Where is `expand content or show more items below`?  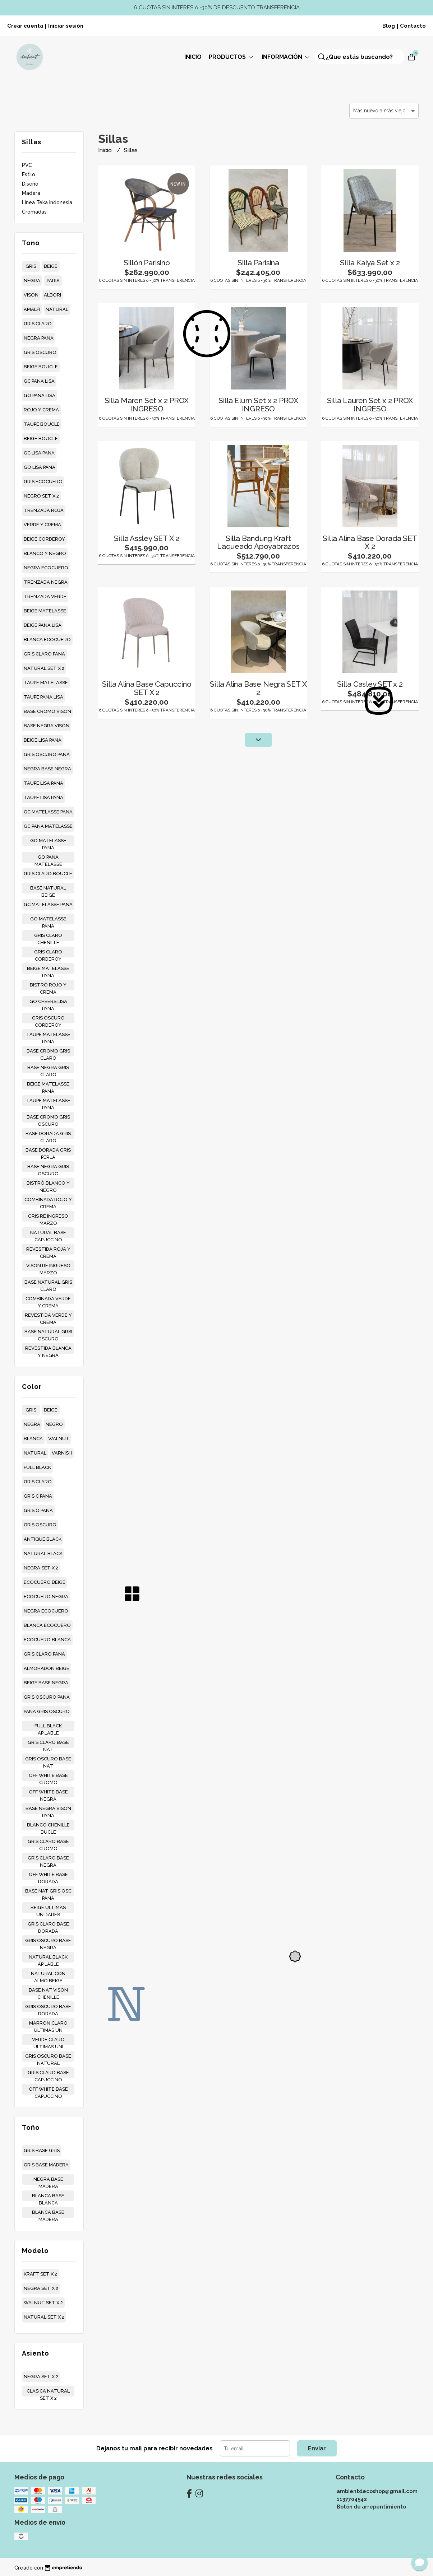
expand content or show more items below is located at coordinates (379, 701).